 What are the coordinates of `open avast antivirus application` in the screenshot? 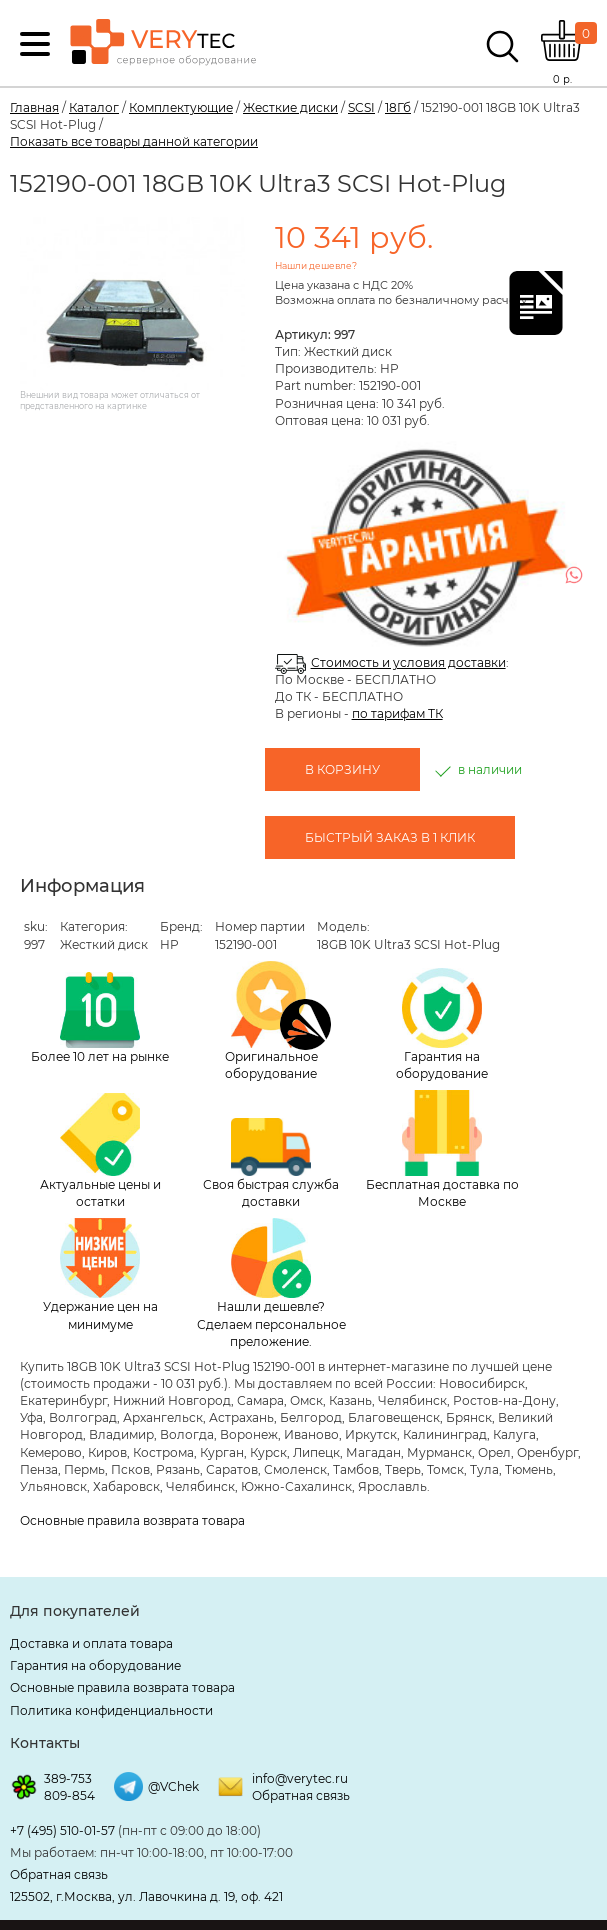 It's located at (305, 1024).